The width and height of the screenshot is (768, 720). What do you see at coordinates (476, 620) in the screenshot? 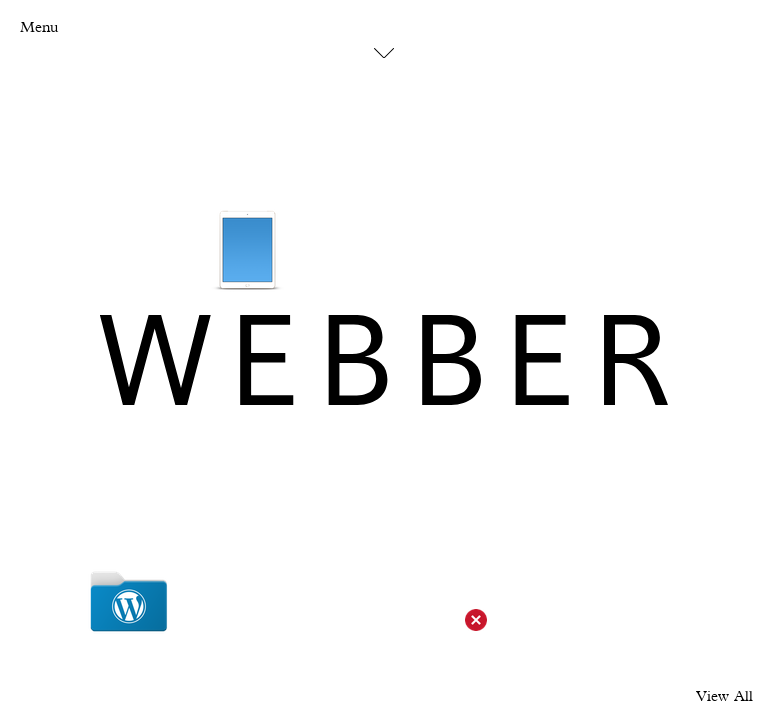
I see `cancel the current action` at bounding box center [476, 620].